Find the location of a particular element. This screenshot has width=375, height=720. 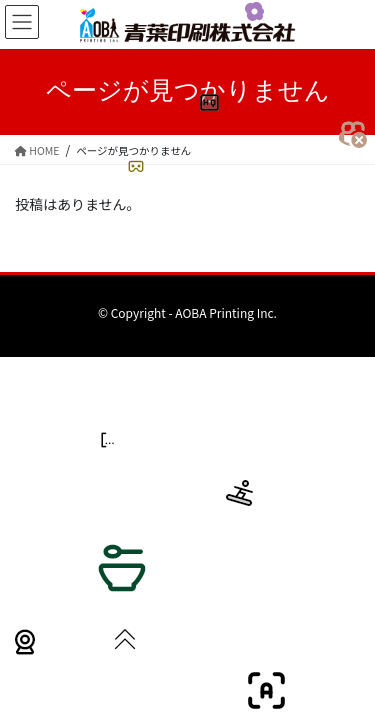

indicates the start of a contained or grouped section is located at coordinates (108, 440).